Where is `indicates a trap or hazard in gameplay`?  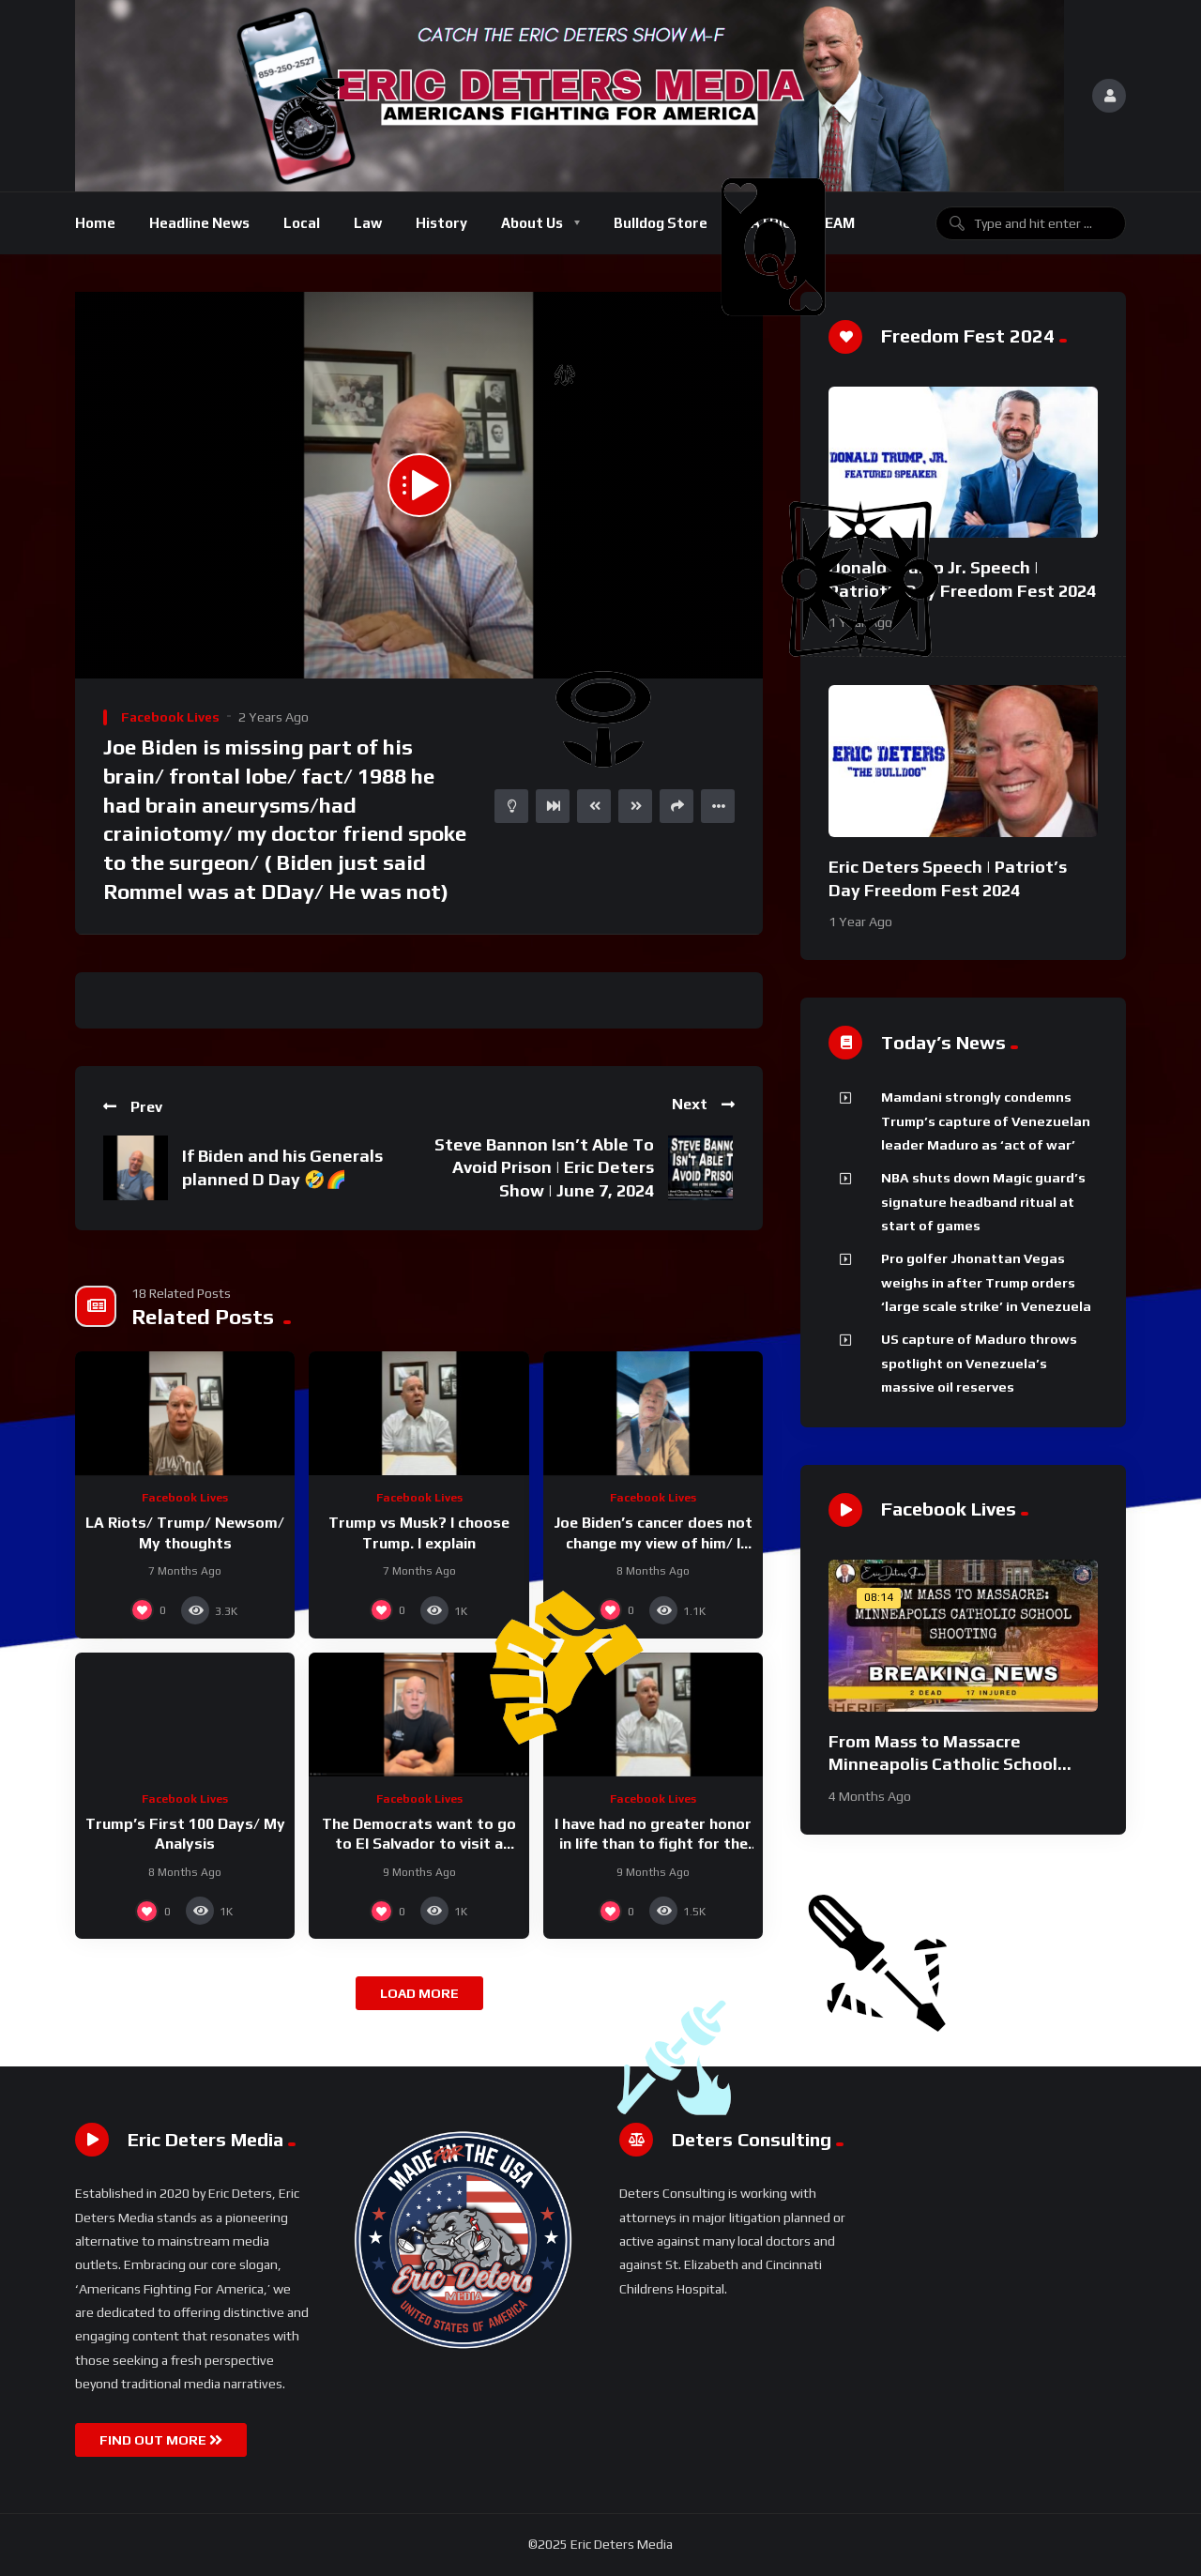 indicates a trap or hazard in gameplay is located at coordinates (320, 101).